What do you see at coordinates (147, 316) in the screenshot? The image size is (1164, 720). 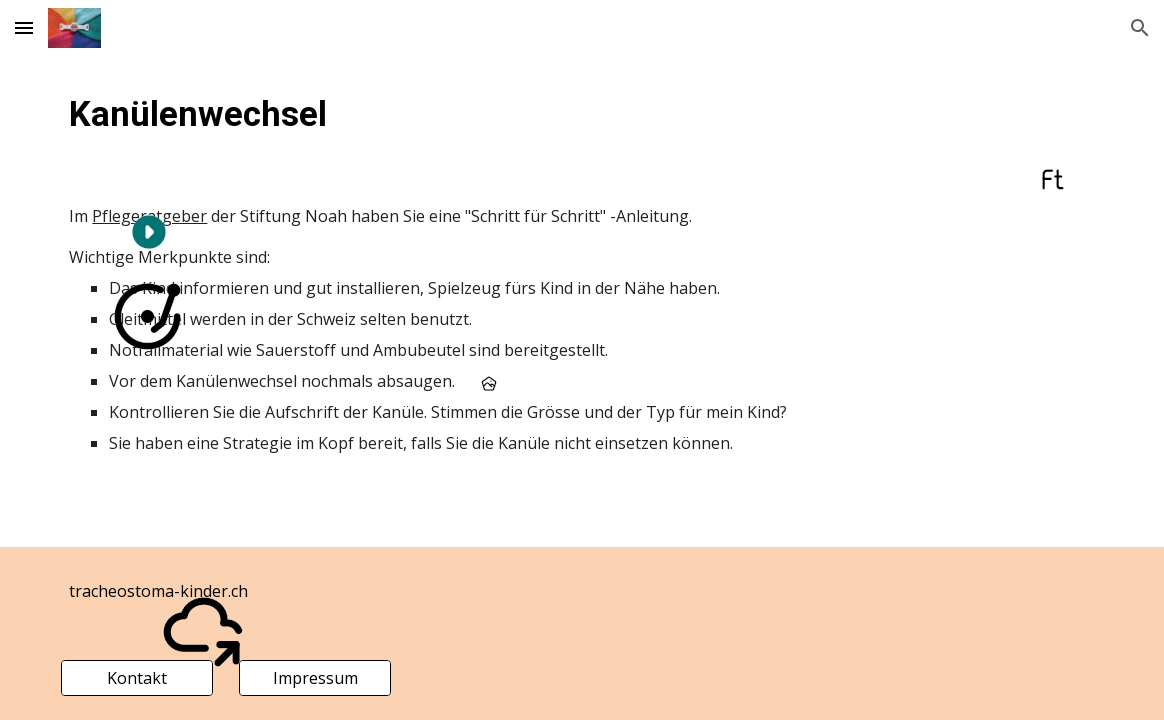 I see `access music or audio library` at bounding box center [147, 316].